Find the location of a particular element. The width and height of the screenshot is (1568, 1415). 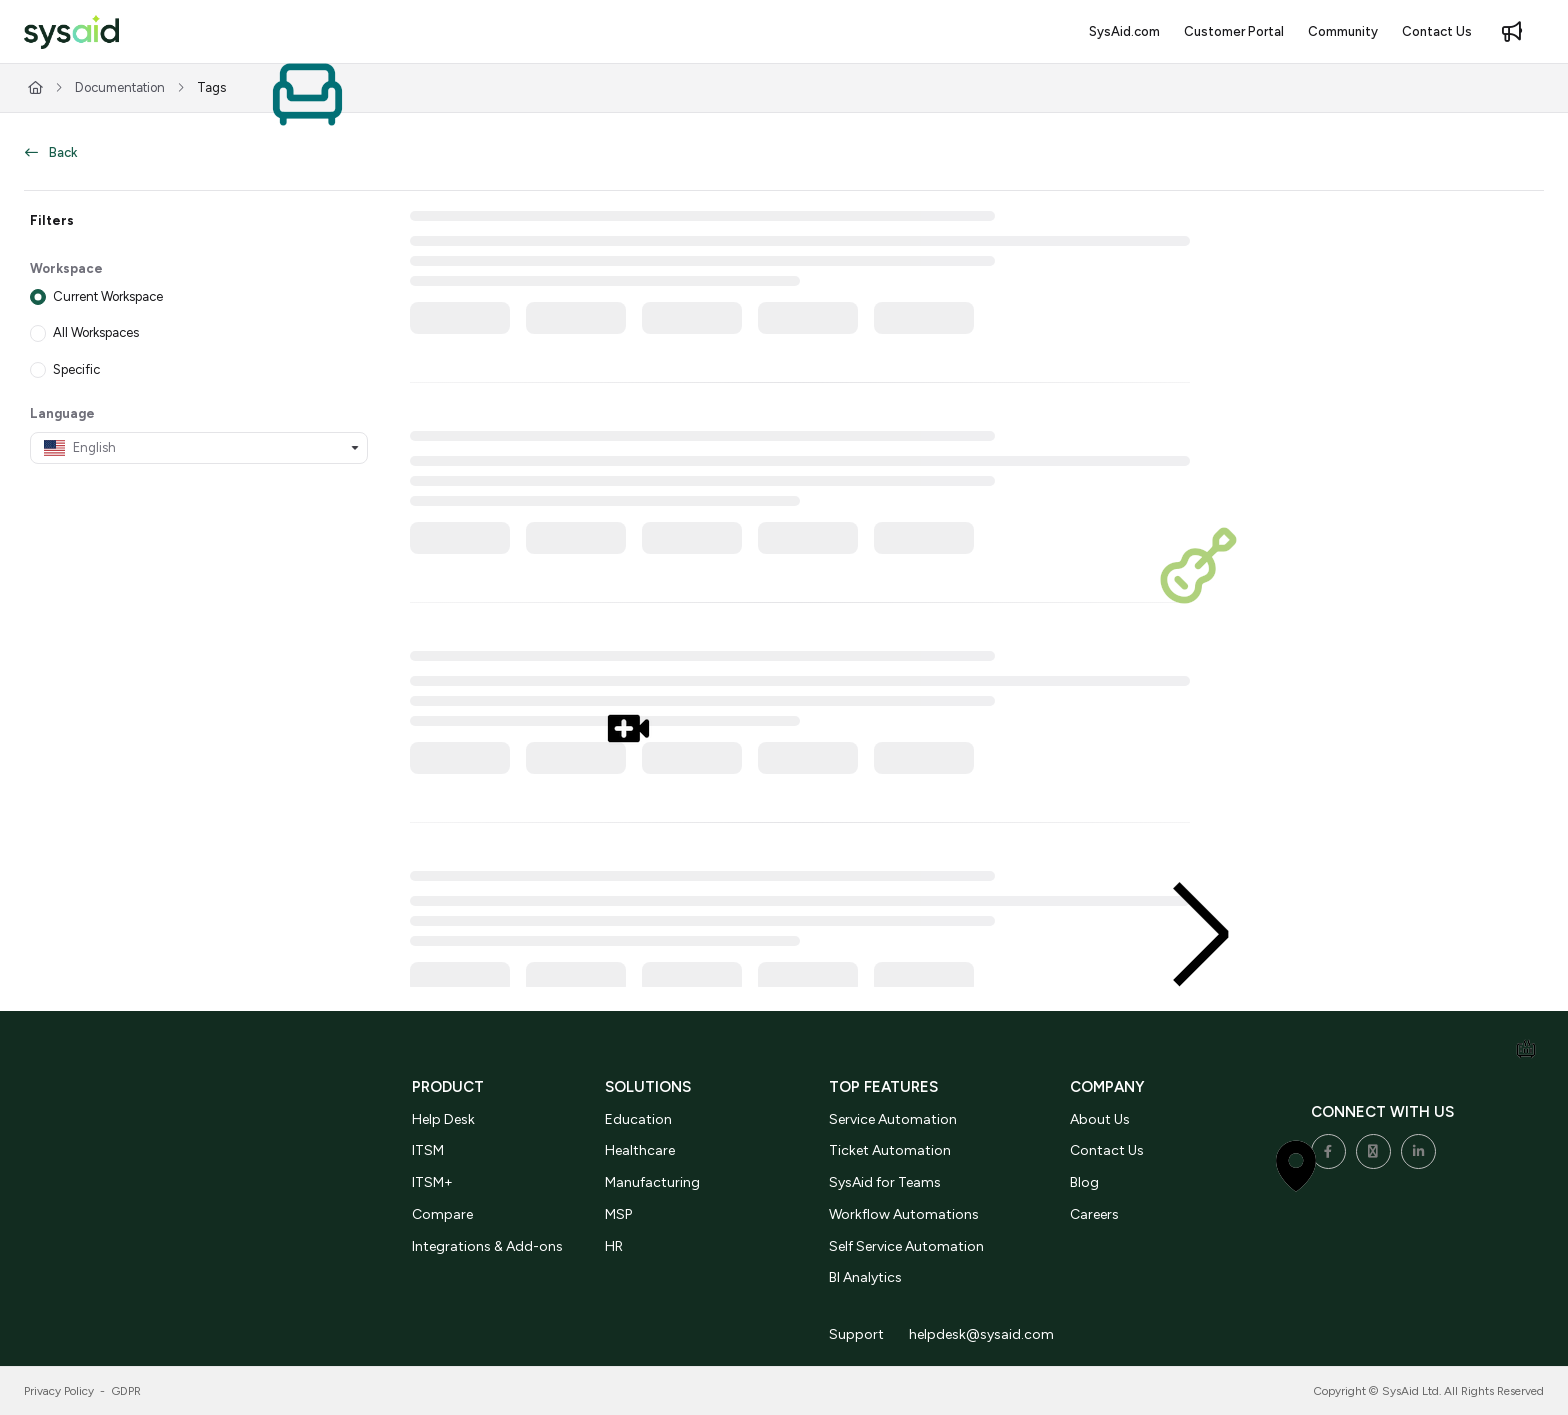

view location on map is located at coordinates (1296, 1166).